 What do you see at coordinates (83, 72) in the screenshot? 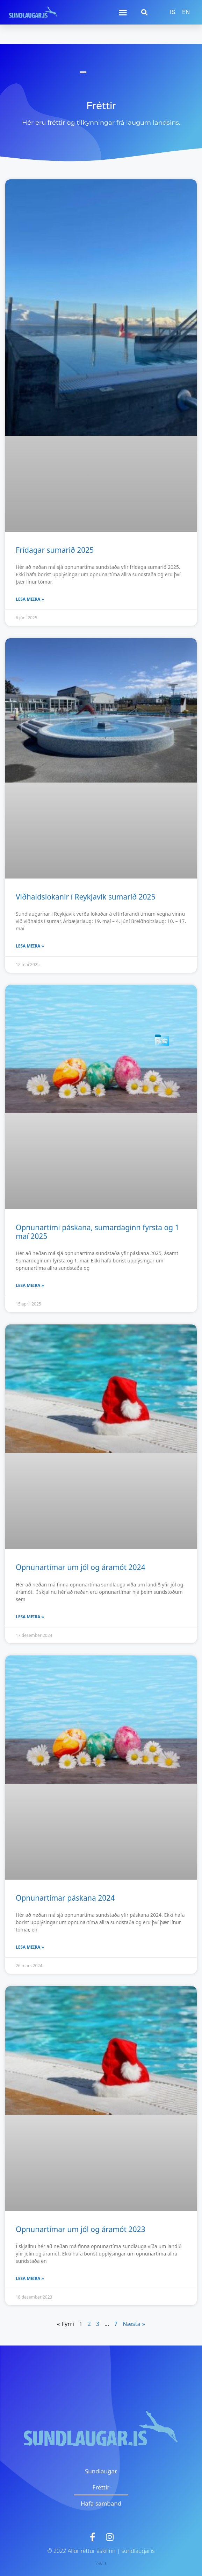
I see `connect a bluetooth keyboard` at bounding box center [83, 72].